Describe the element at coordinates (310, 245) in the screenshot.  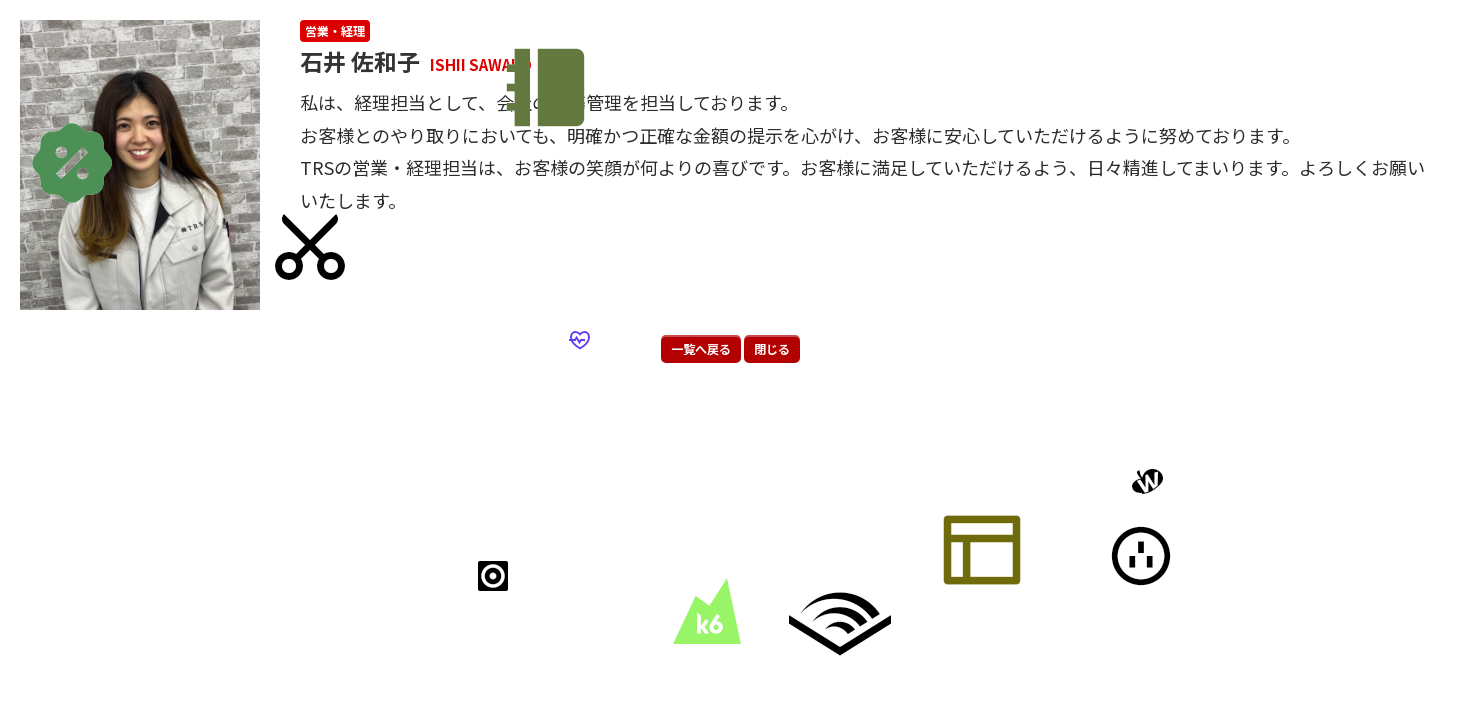
I see `cut selected content` at that location.